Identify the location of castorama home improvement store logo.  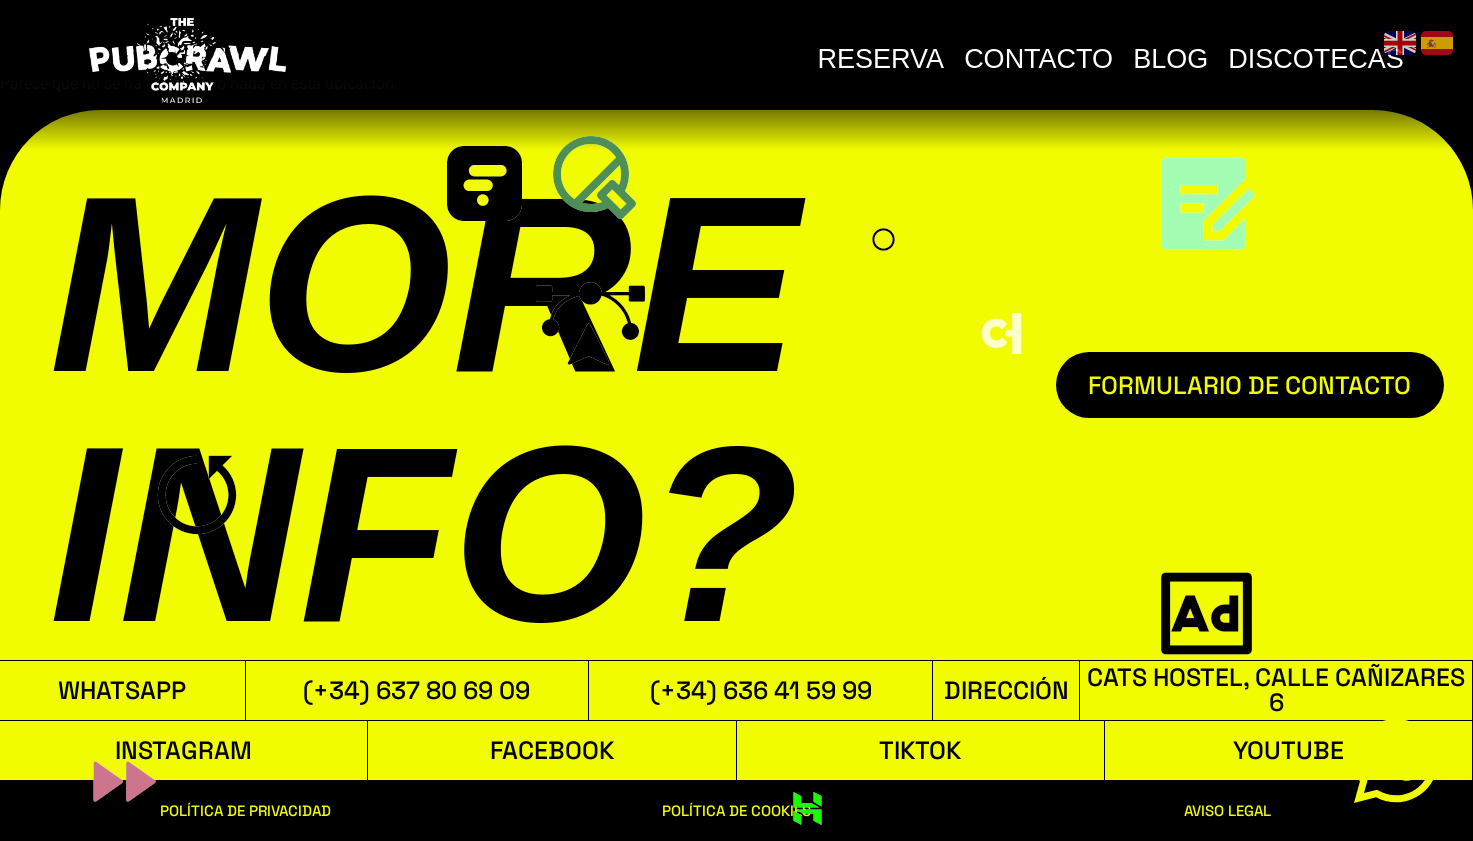
(1001, 333).